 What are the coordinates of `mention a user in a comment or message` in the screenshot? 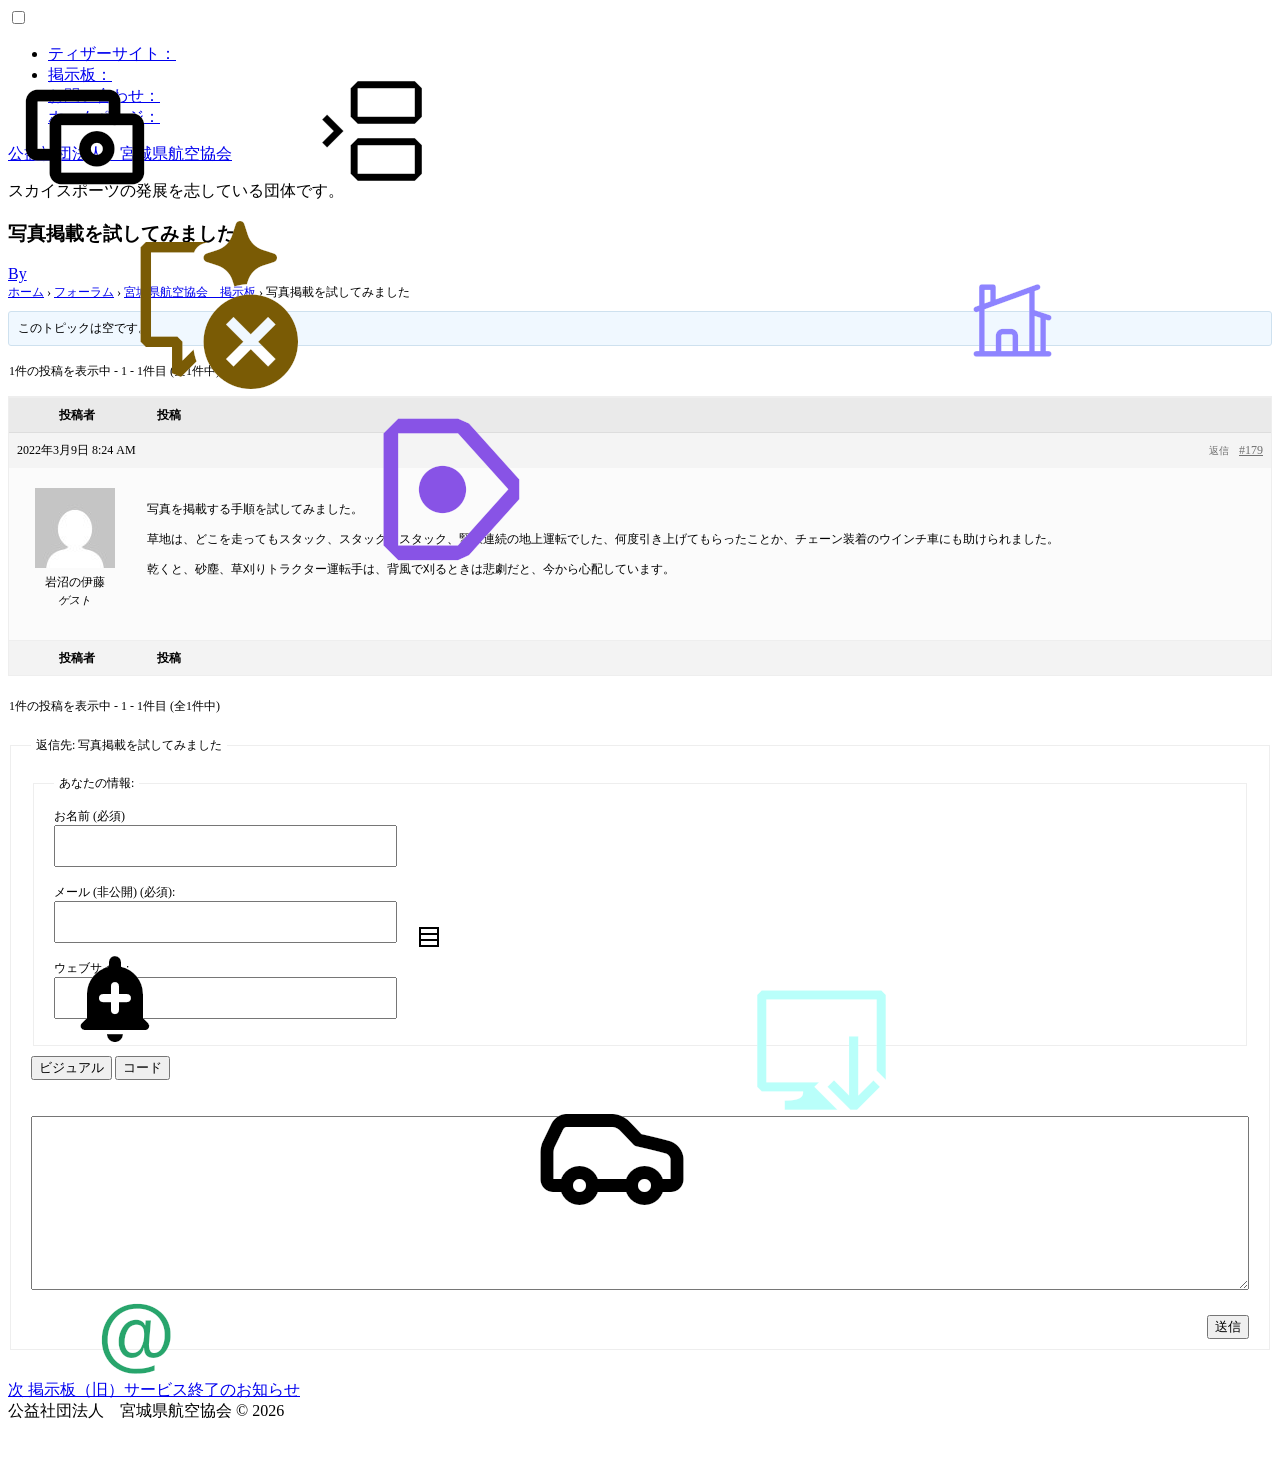 It's located at (134, 1336).